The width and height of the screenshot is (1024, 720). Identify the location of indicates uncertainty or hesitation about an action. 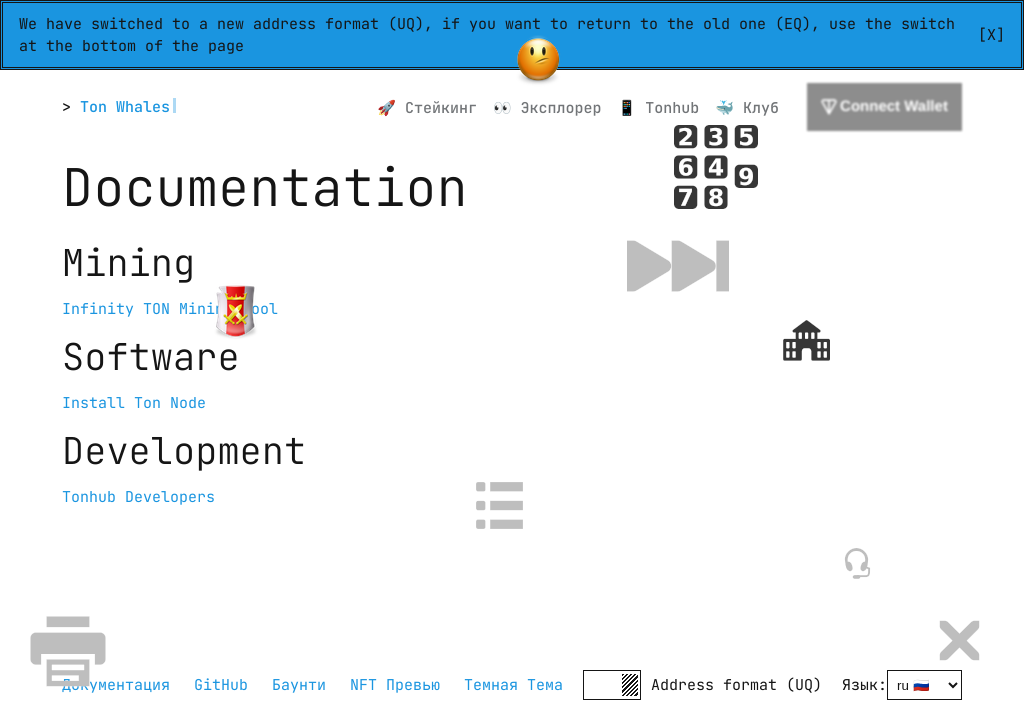
(538, 61).